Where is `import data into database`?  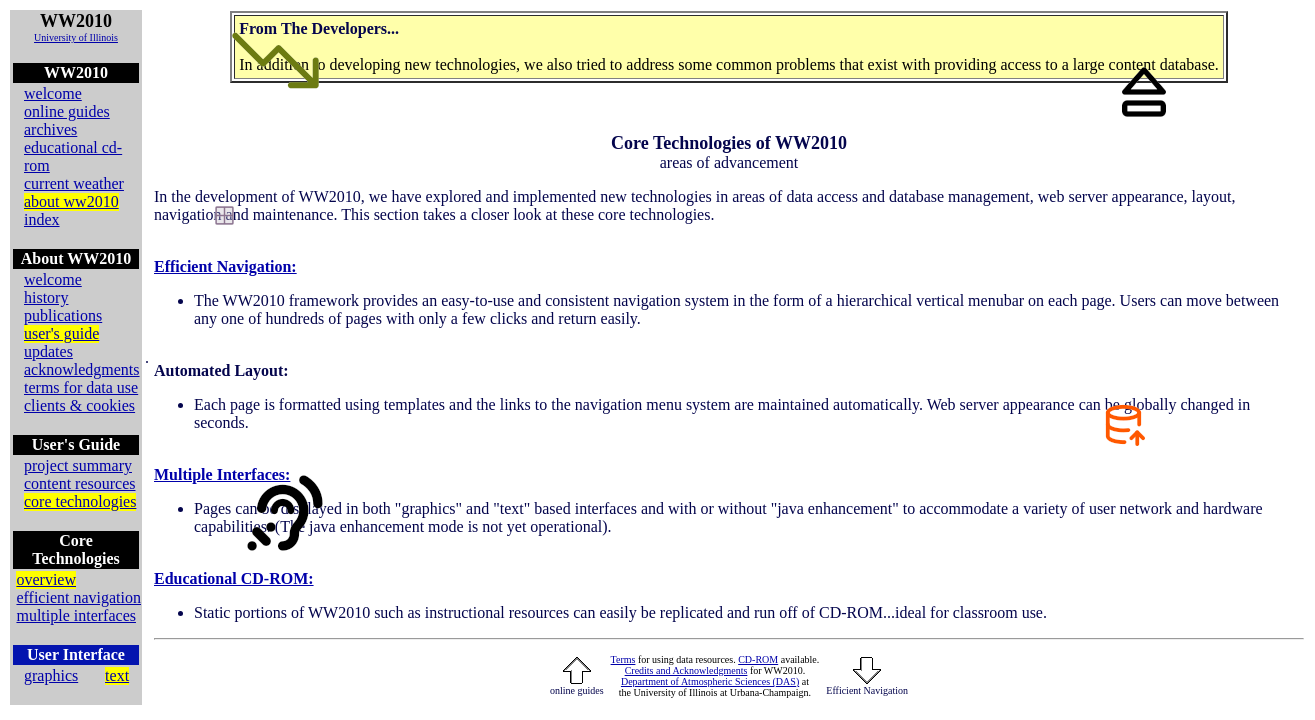 import data into database is located at coordinates (1123, 424).